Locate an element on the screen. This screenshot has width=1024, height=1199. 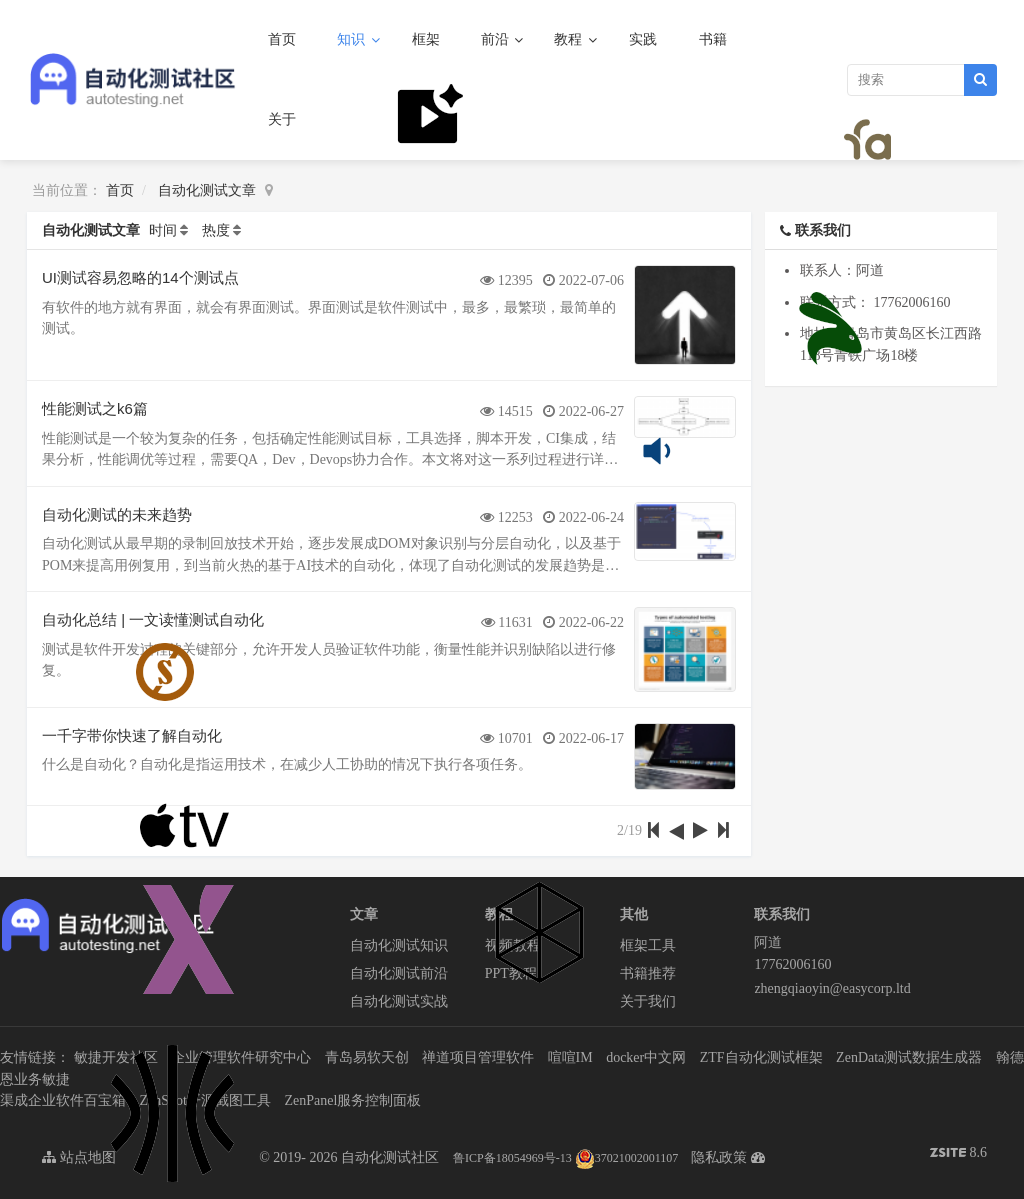
open the Apple TV app is located at coordinates (184, 825).